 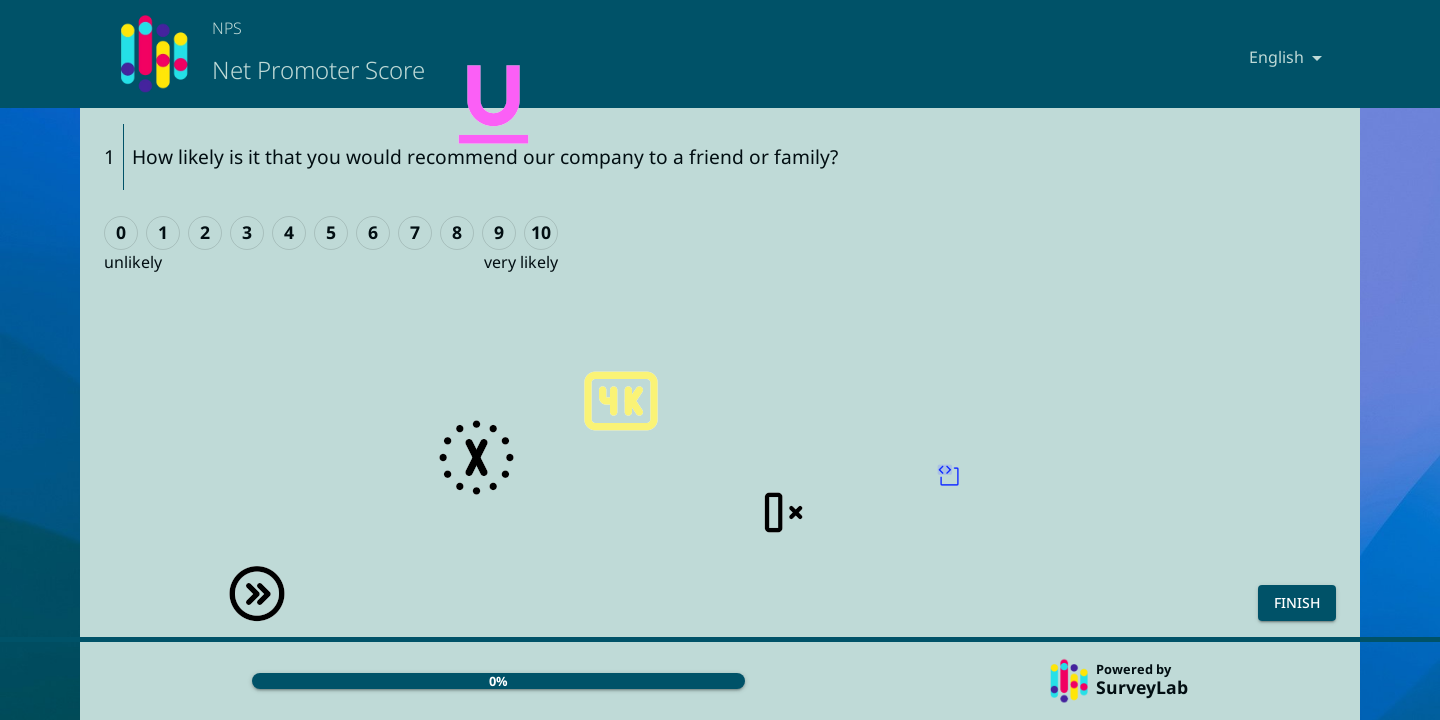 What do you see at coordinates (782, 512) in the screenshot?
I see `remove a column from a table or layout` at bounding box center [782, 512].